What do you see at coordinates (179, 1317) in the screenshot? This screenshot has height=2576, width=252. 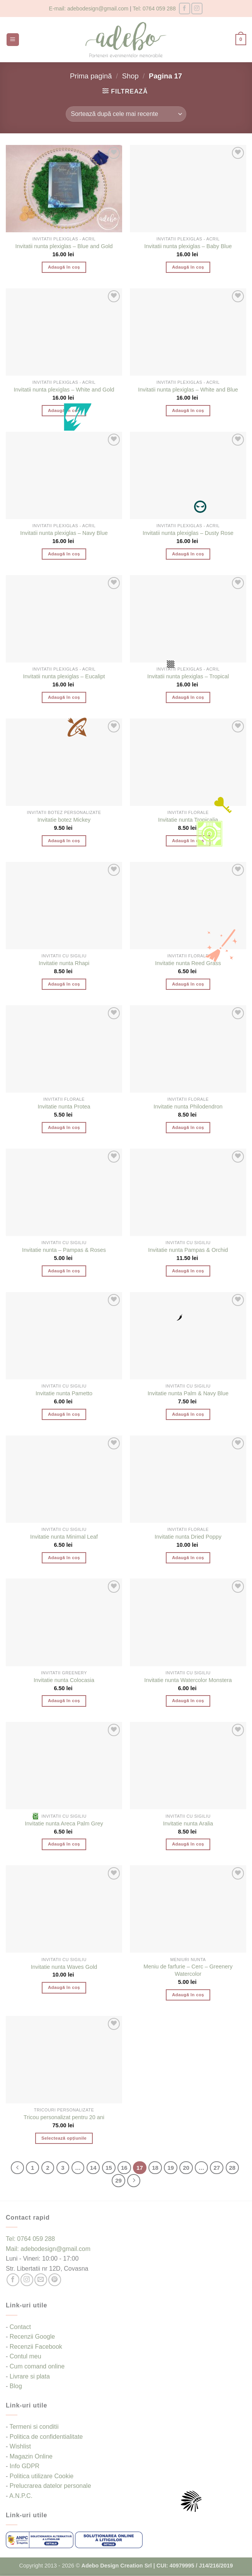 I see `indicates spicy or hot content/food item` at bounding box center [179, 1317].